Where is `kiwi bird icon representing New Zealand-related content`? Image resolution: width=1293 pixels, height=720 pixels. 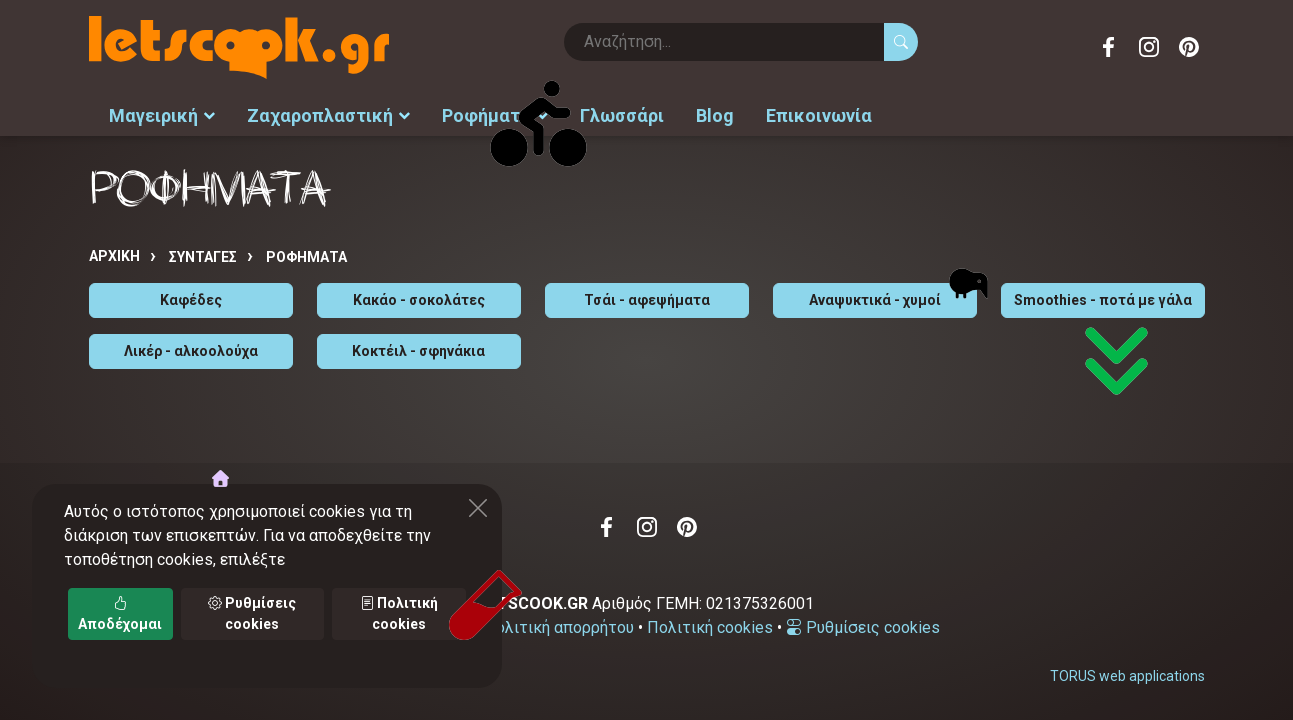 kiwi bird icon representing New Zealand-related content is located at coordinates (968, 283).